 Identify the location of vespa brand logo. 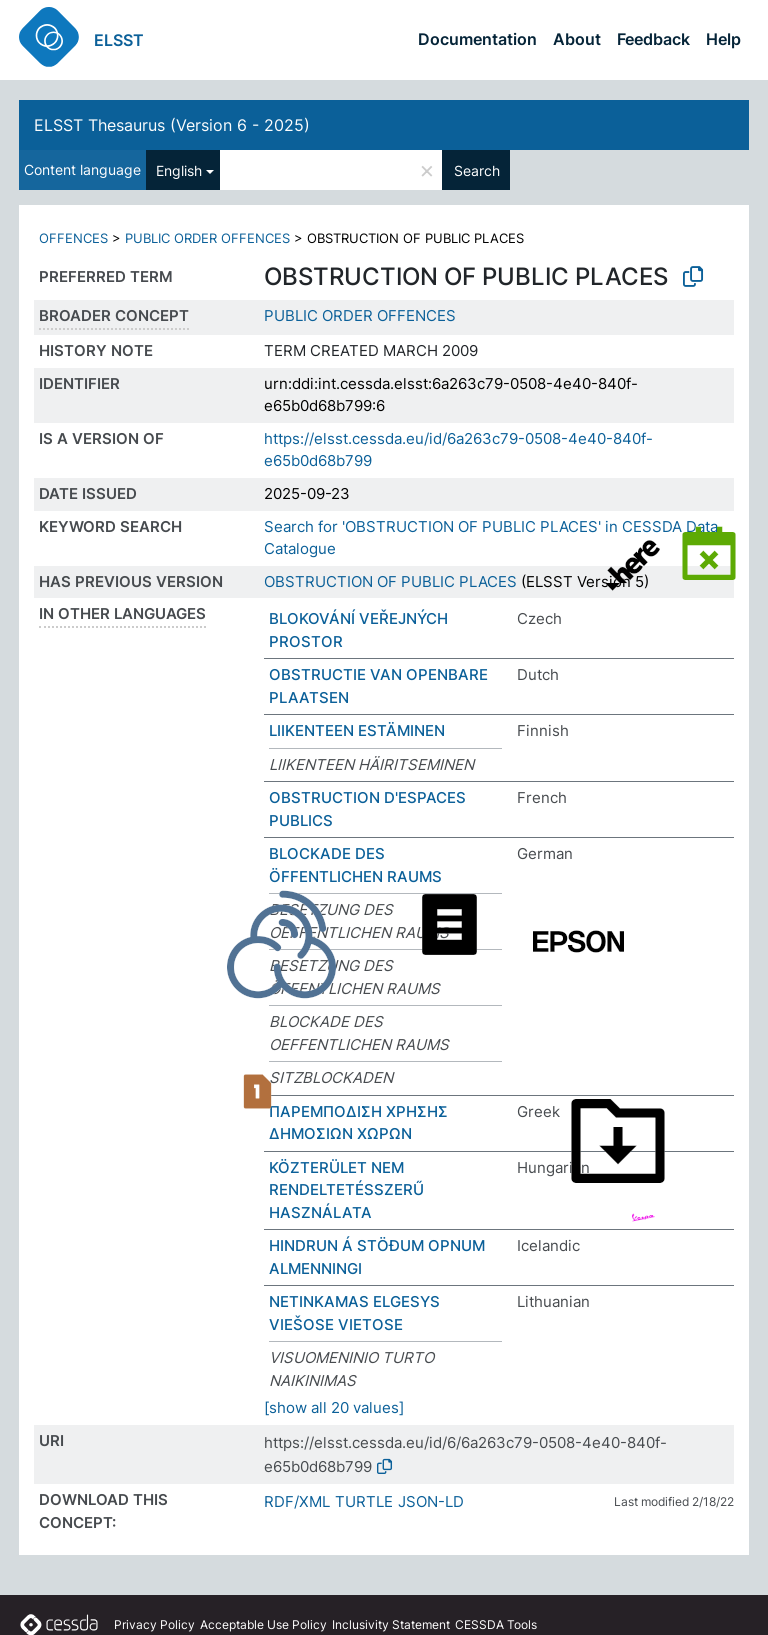
(643, 1217).